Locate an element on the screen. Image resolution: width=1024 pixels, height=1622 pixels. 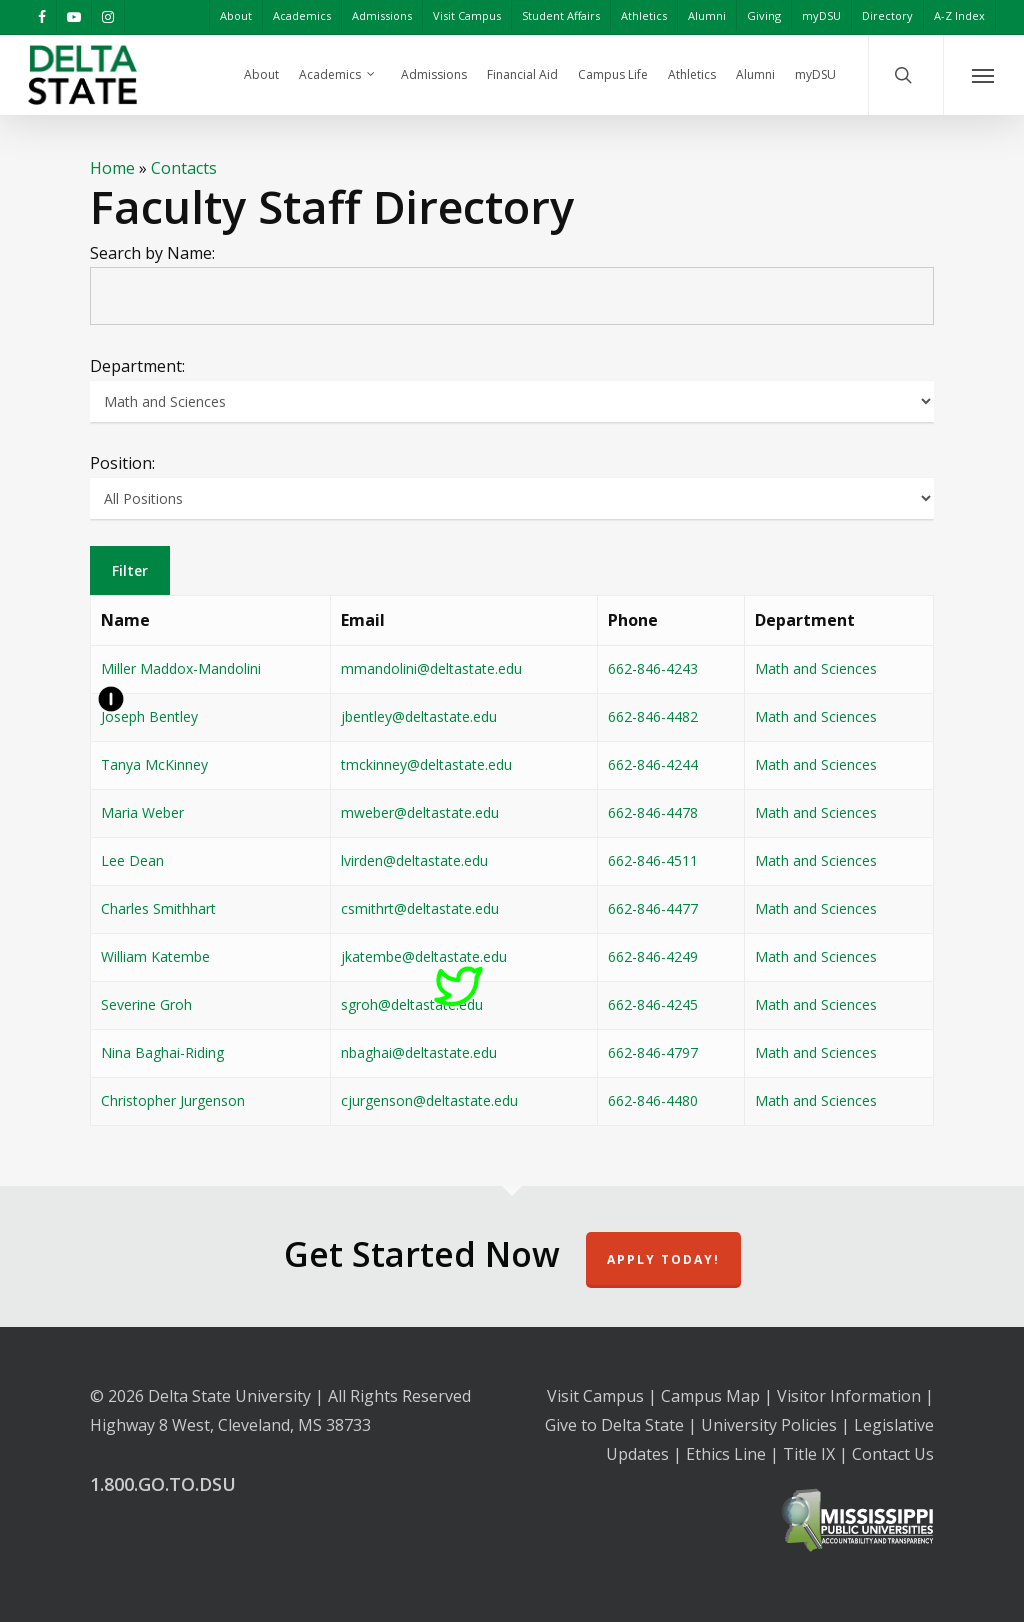
access information or help details is located at coordinates (111, 699).